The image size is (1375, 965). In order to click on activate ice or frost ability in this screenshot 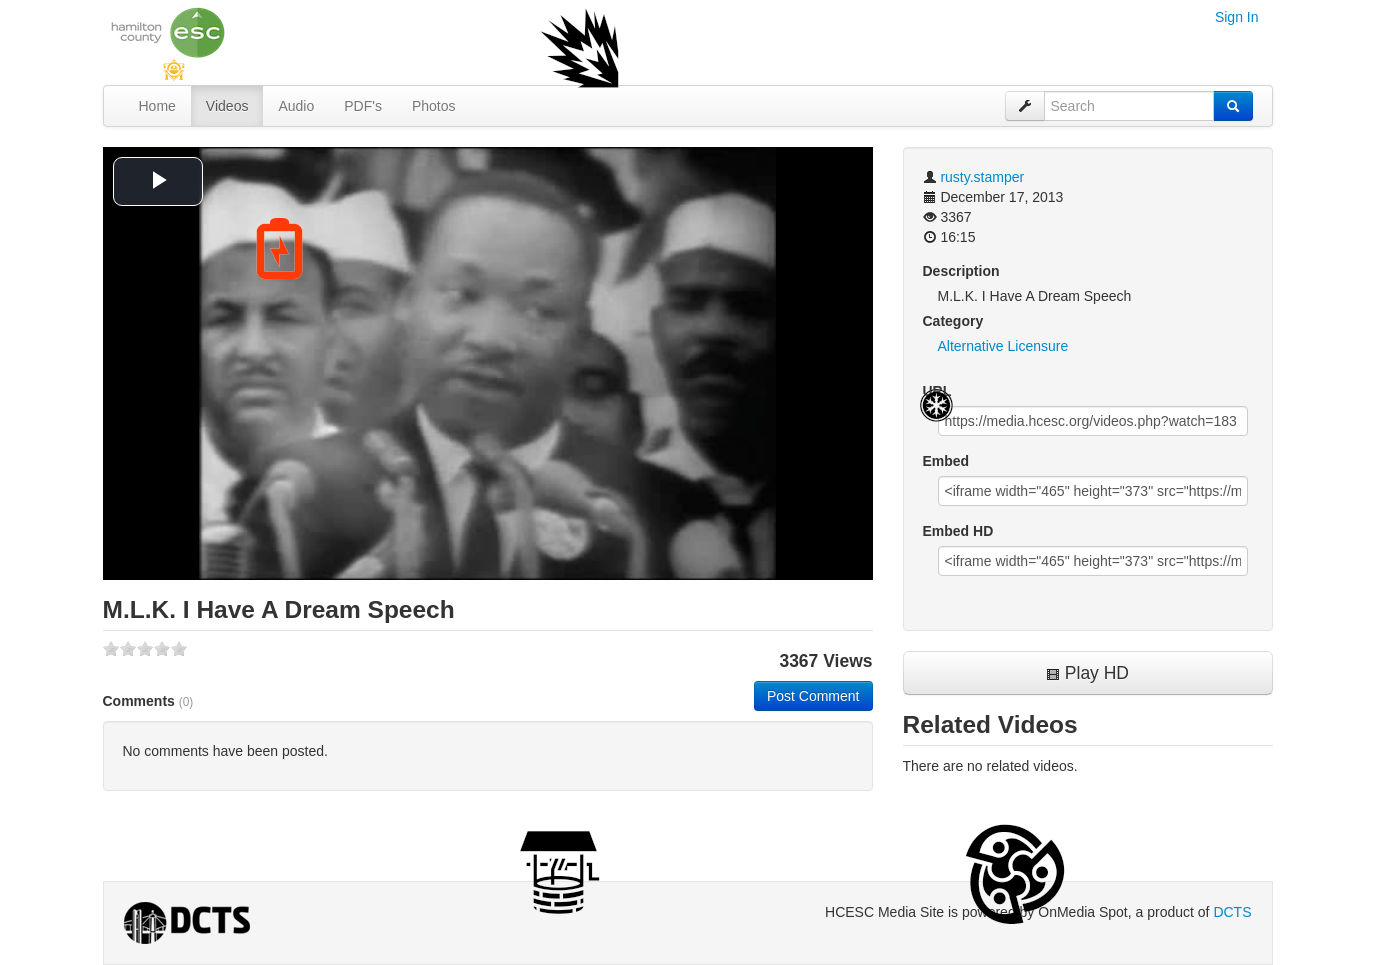, I will do `click(936, 405)`.